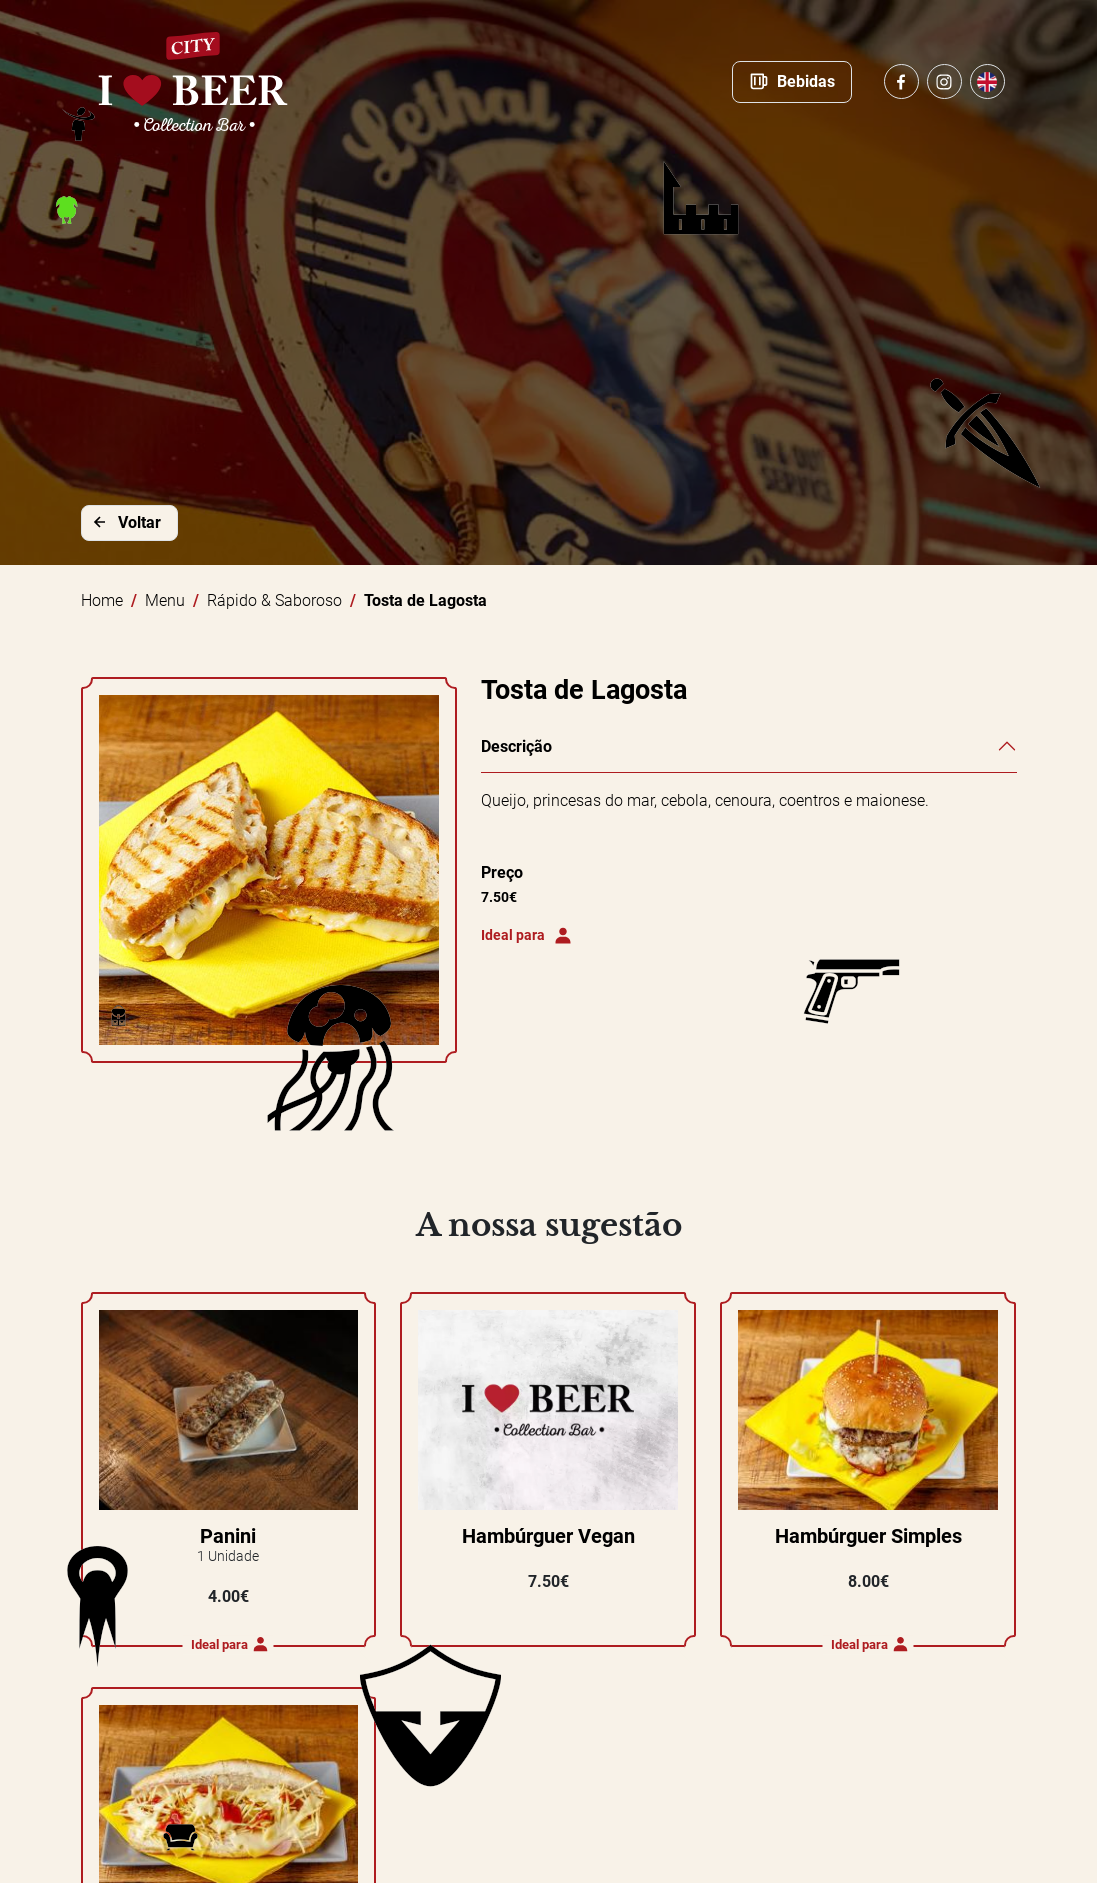 The width and height of the screenshot is (1097, 1883). I want to click on view castle or fortress in game, so click(701, 197).